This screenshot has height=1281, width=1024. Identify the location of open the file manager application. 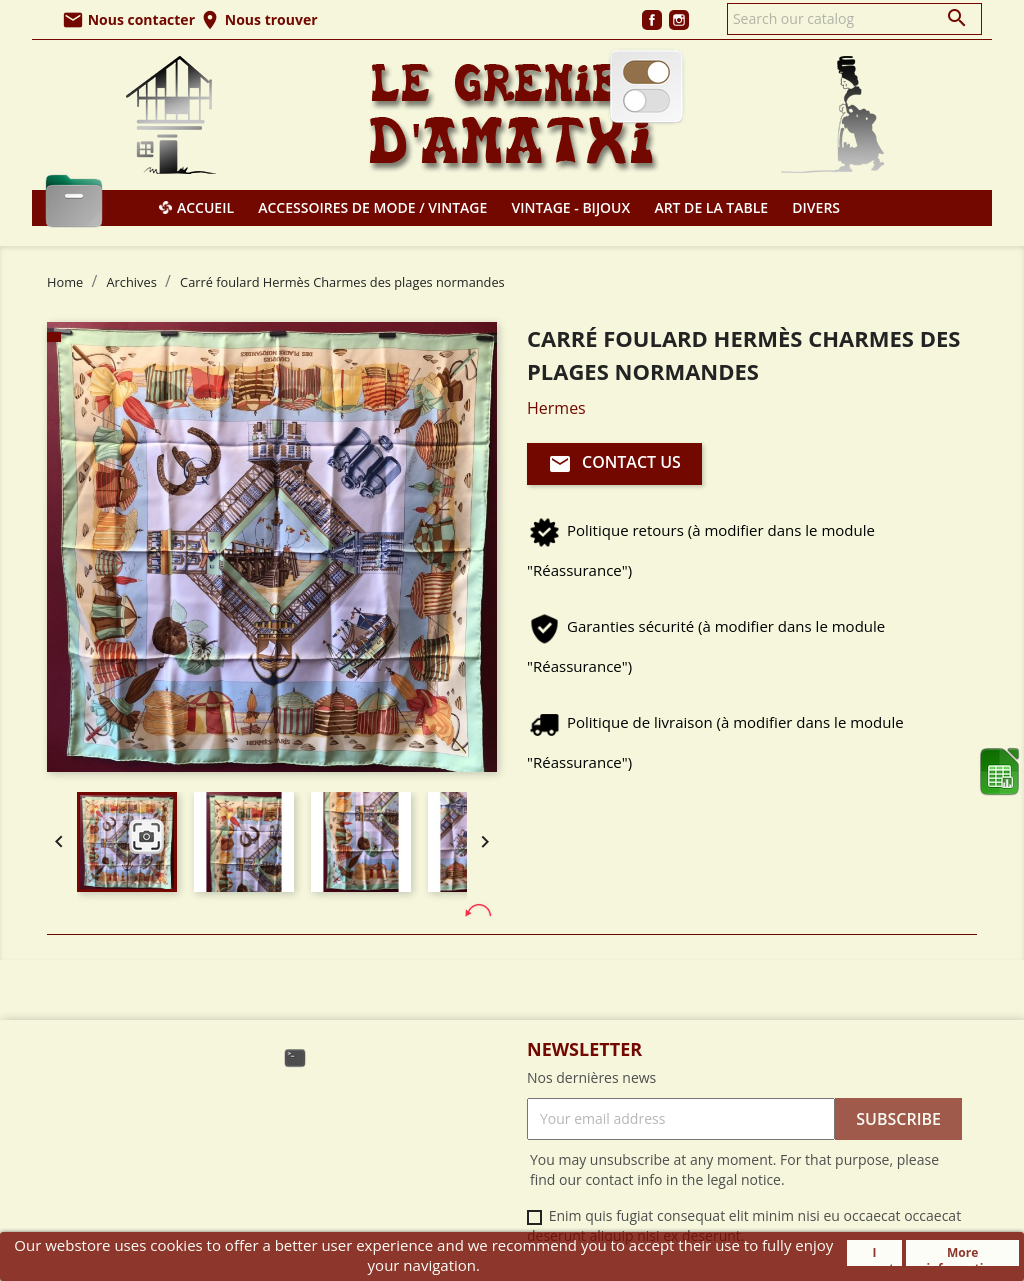
(74, 201).